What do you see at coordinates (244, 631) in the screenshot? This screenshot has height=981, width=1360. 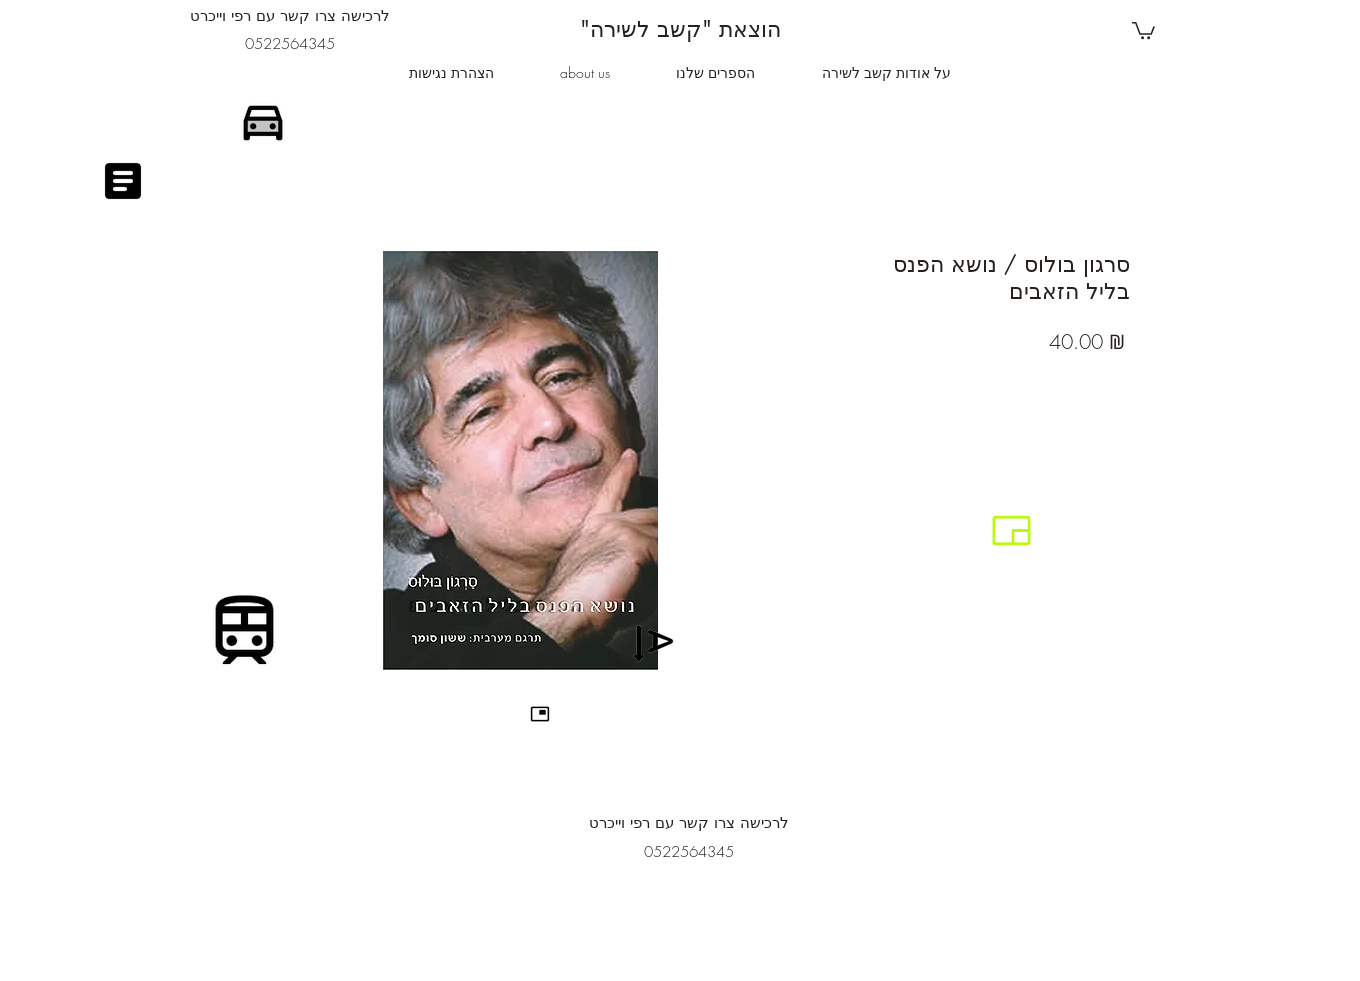 I see `view train schedules or routes` at bounding box center [244, 631].